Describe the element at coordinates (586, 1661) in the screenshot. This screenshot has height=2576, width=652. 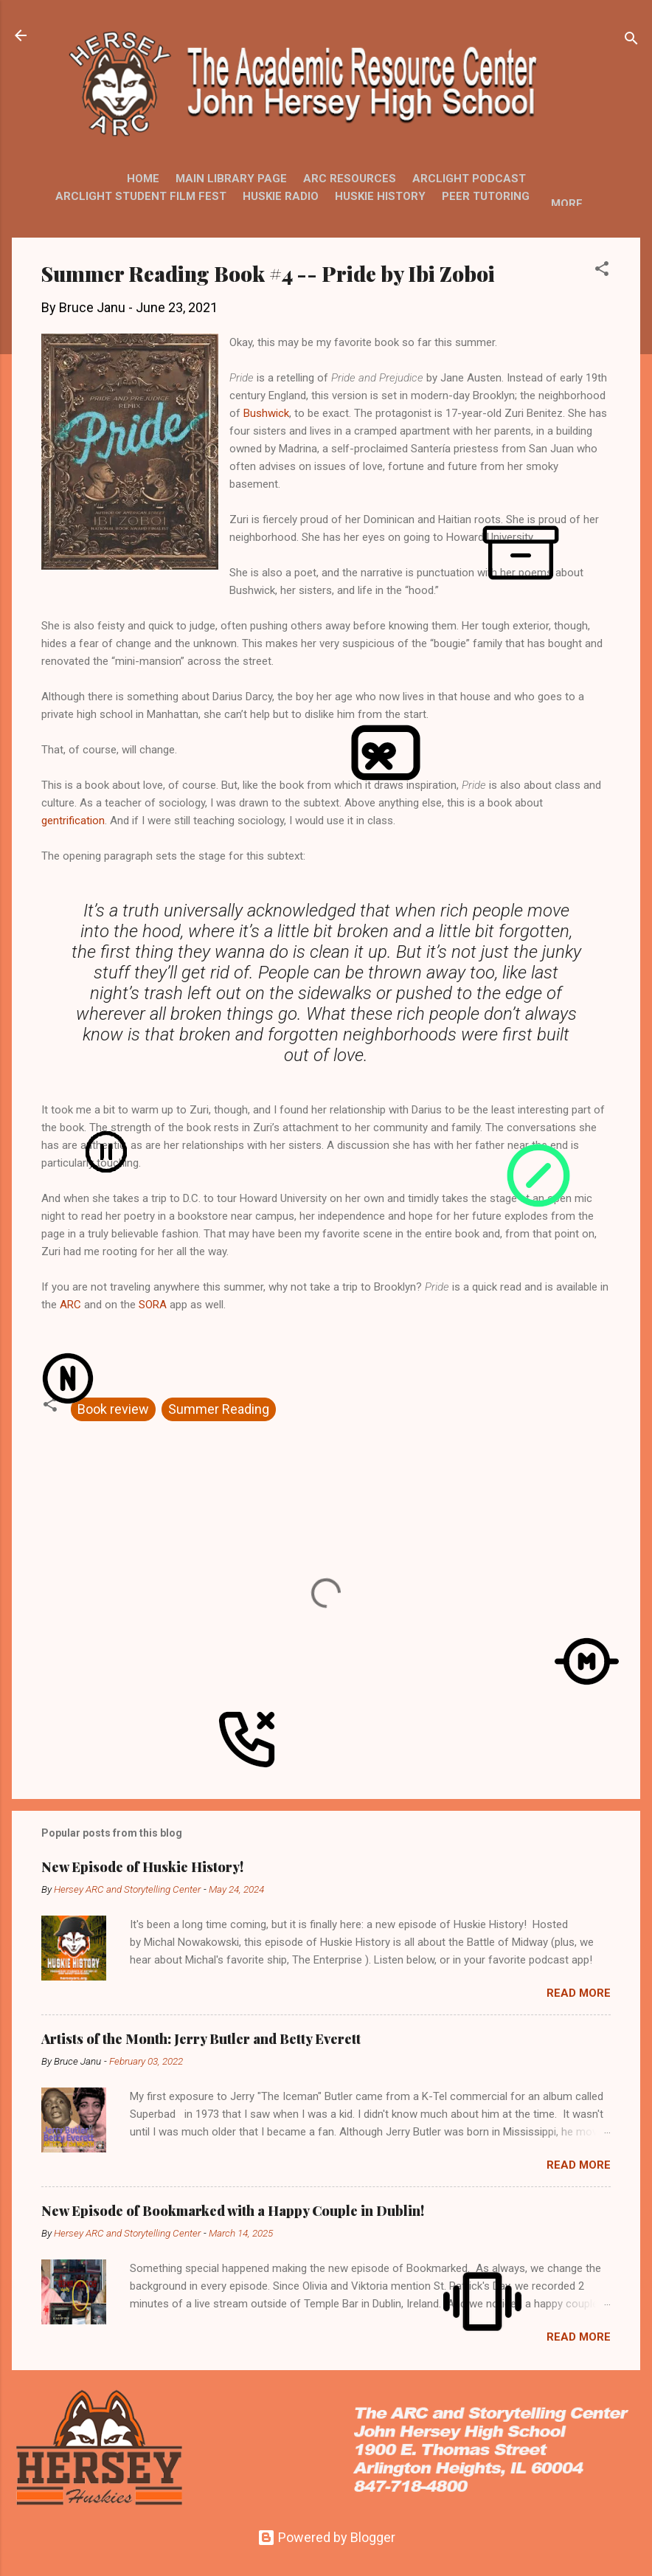
I see `represents a motor component in a circuit diagram` at that location.